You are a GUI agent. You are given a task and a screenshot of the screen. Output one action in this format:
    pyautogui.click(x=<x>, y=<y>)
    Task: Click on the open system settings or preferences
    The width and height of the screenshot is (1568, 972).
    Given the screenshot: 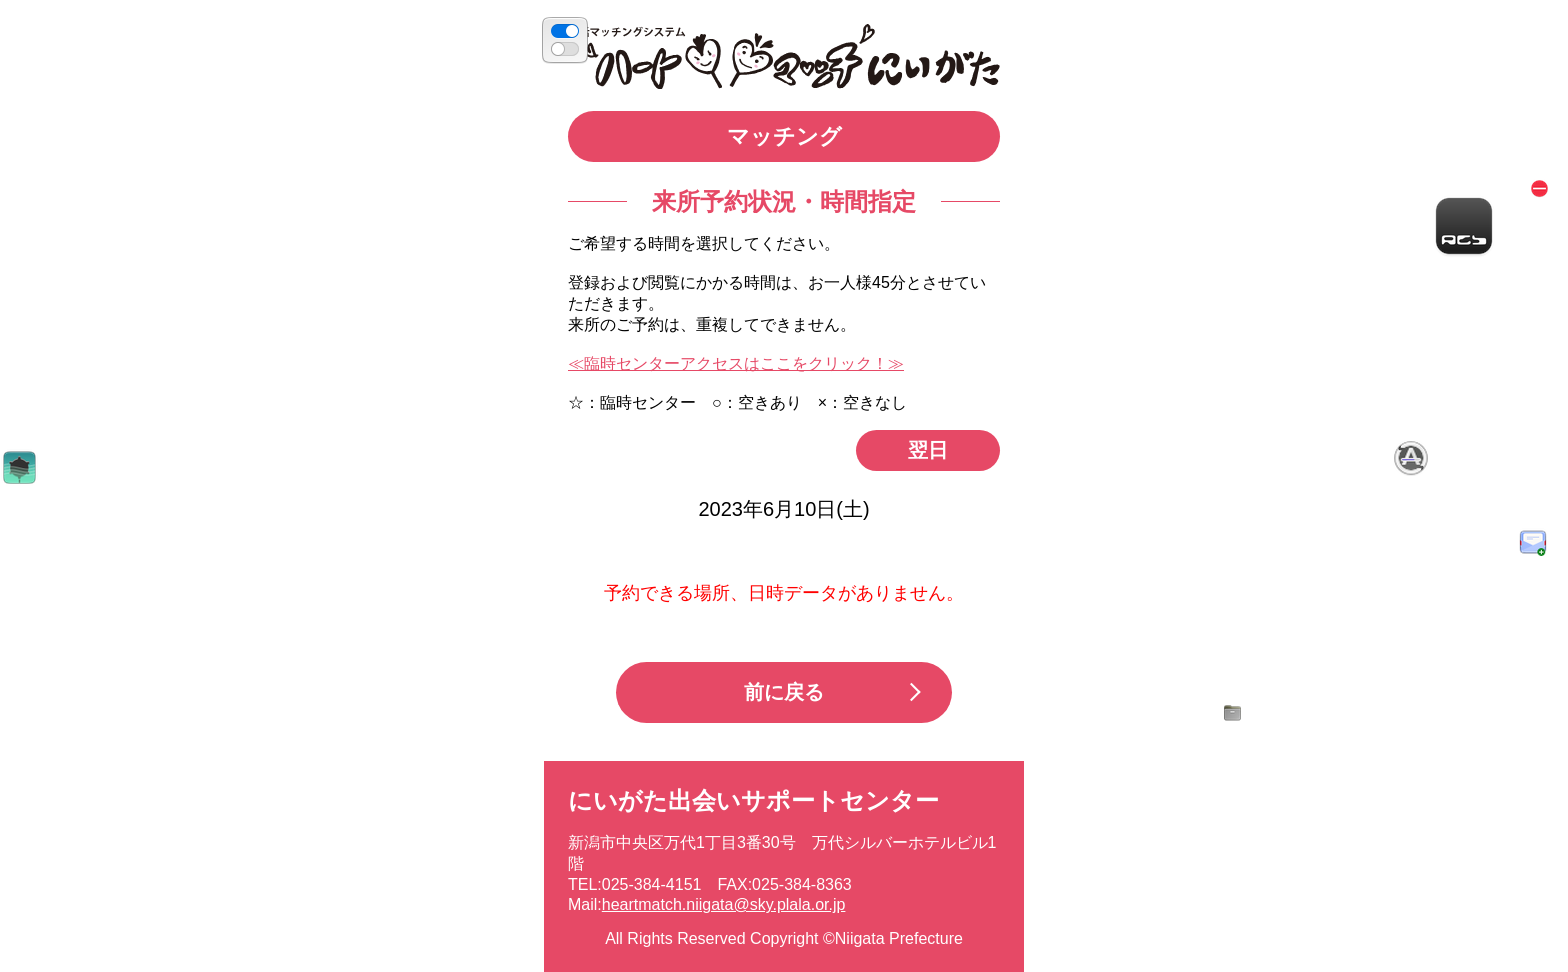 What is the action you would take?
    pyautogui.click(x=565, y=40)
    